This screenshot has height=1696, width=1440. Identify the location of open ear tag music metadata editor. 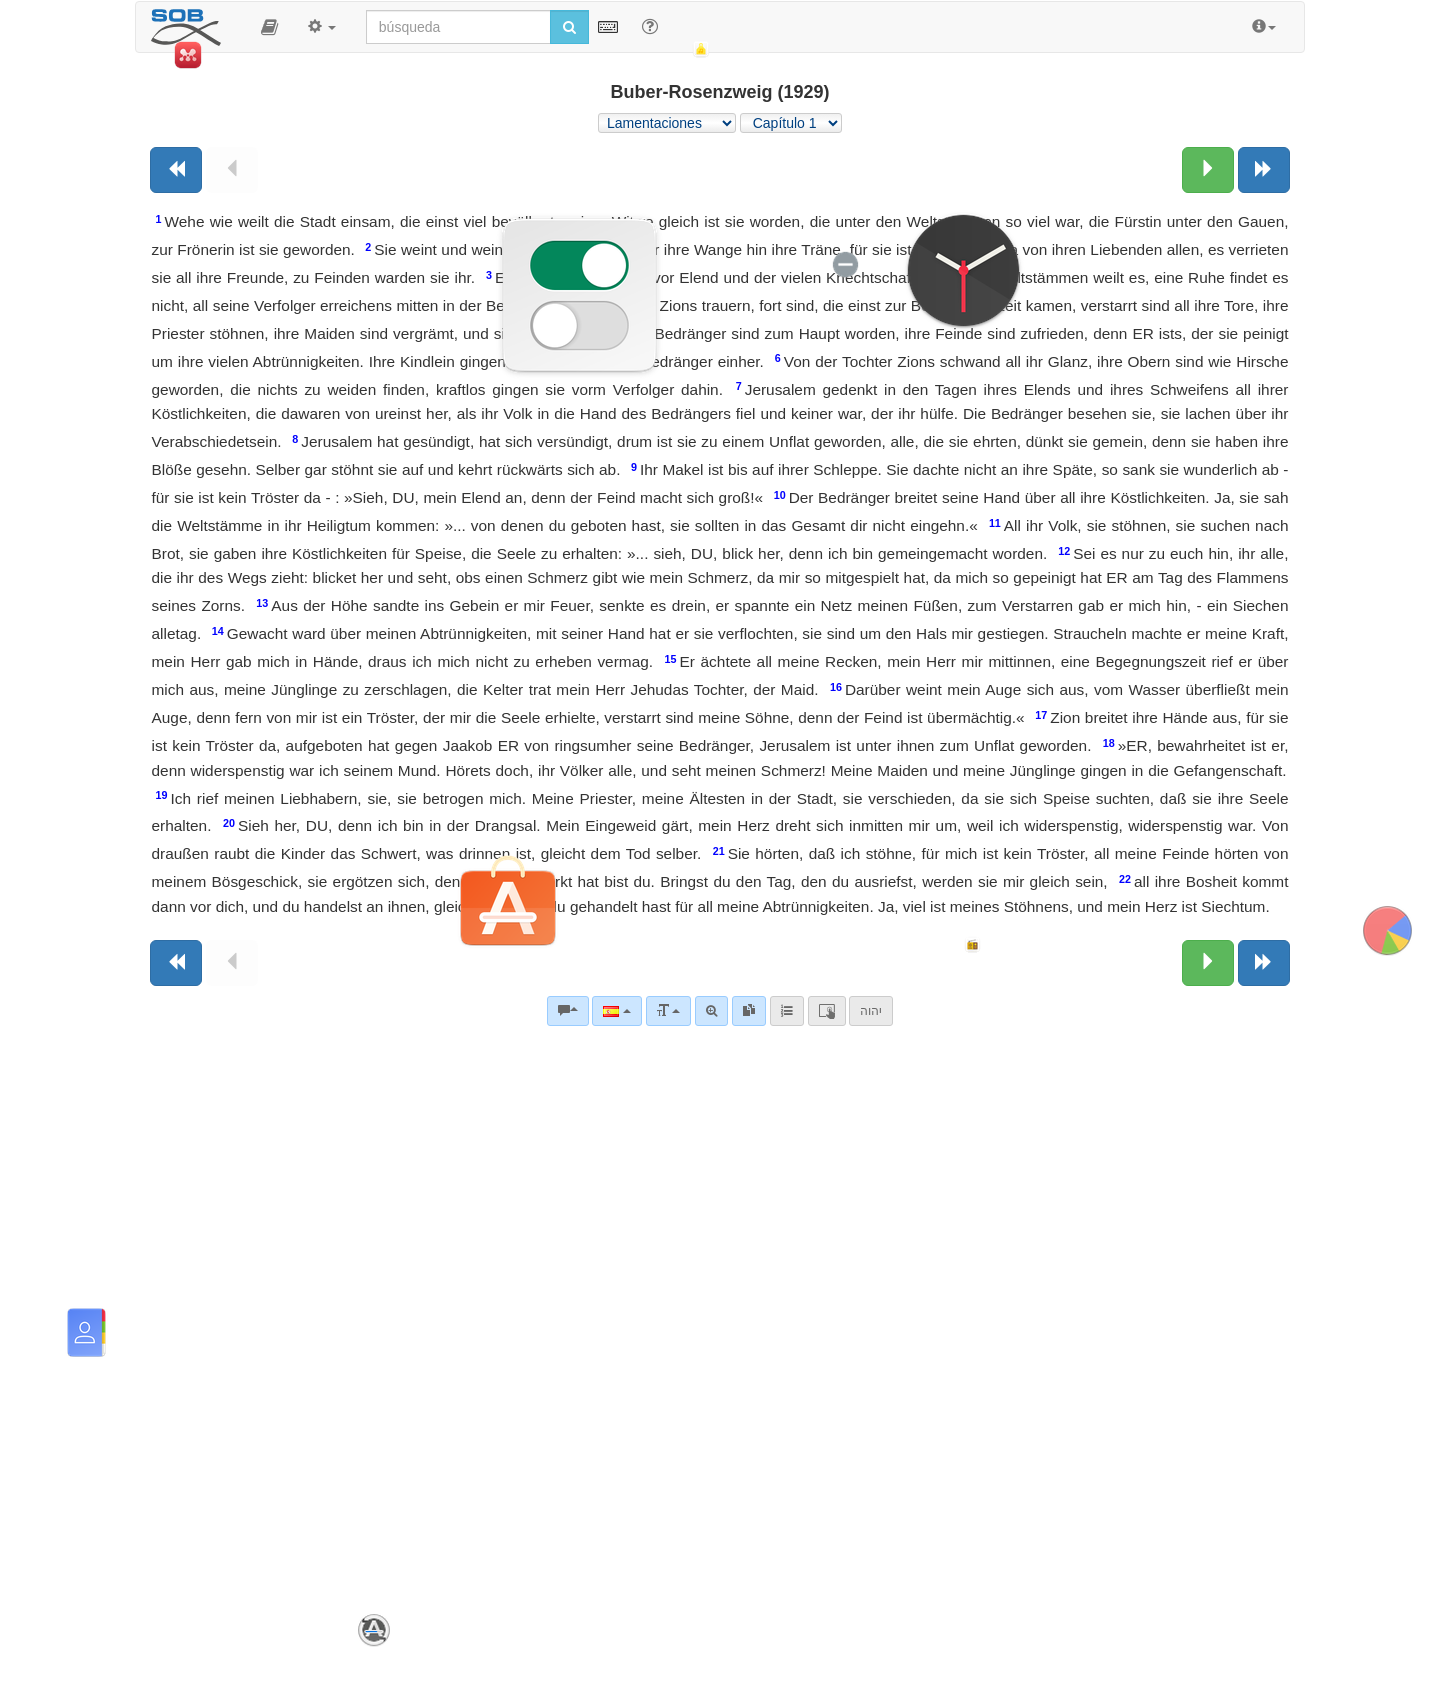
(701, 49).